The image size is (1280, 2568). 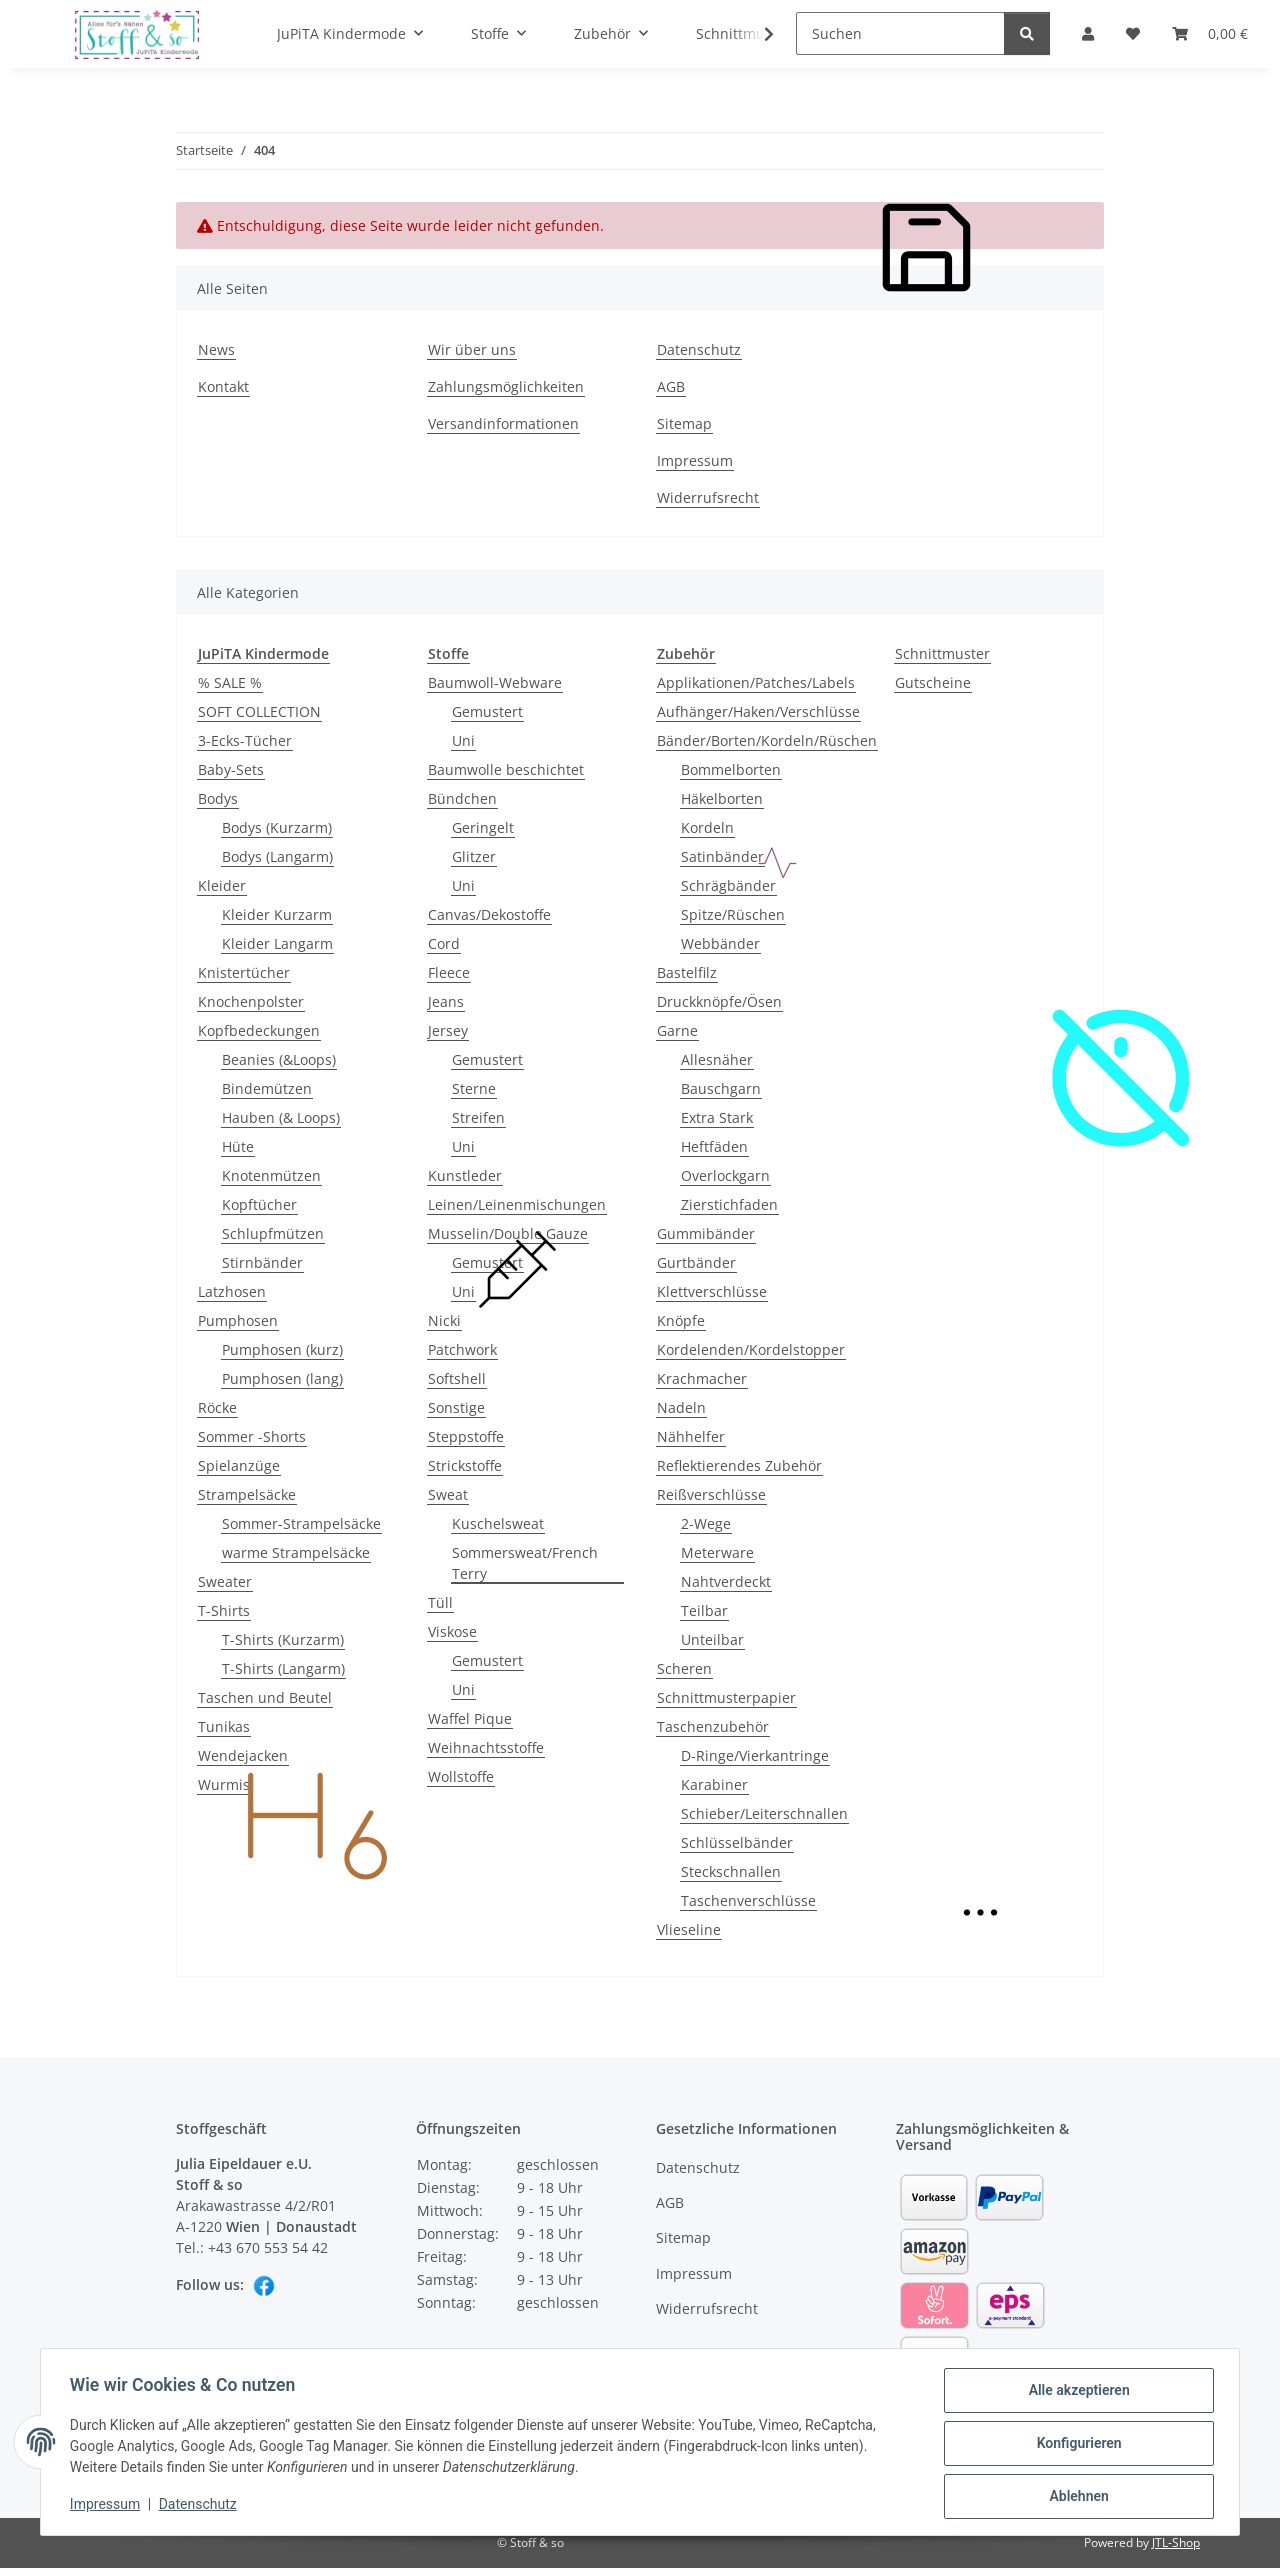 I want to click on disable timer or scheduled event, so click(x=1121, y=1078).